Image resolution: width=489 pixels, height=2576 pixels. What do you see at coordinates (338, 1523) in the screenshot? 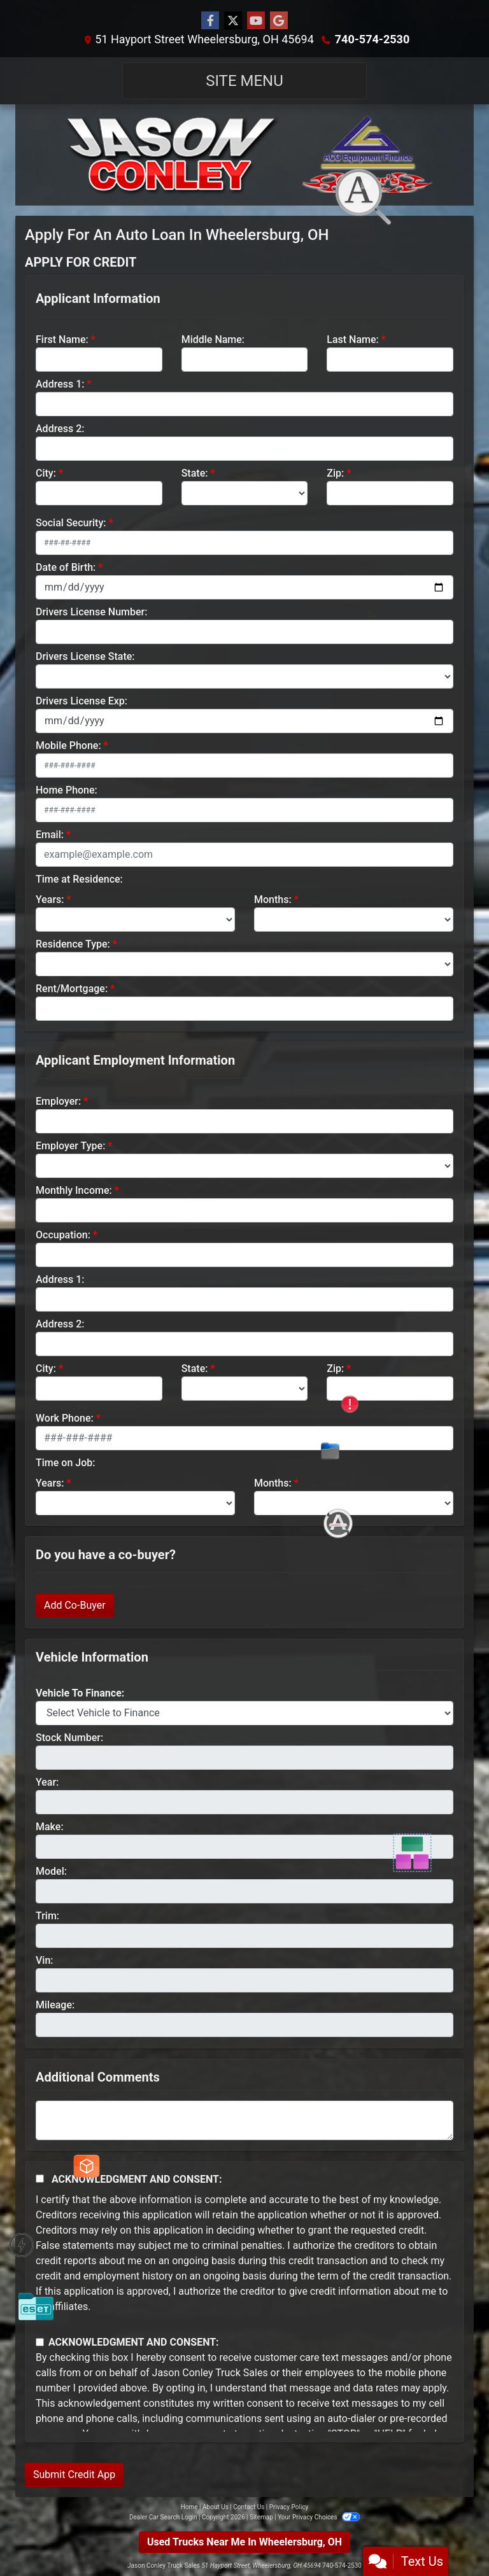
I see `open the software update manager` at bounding box center [338, 1523].